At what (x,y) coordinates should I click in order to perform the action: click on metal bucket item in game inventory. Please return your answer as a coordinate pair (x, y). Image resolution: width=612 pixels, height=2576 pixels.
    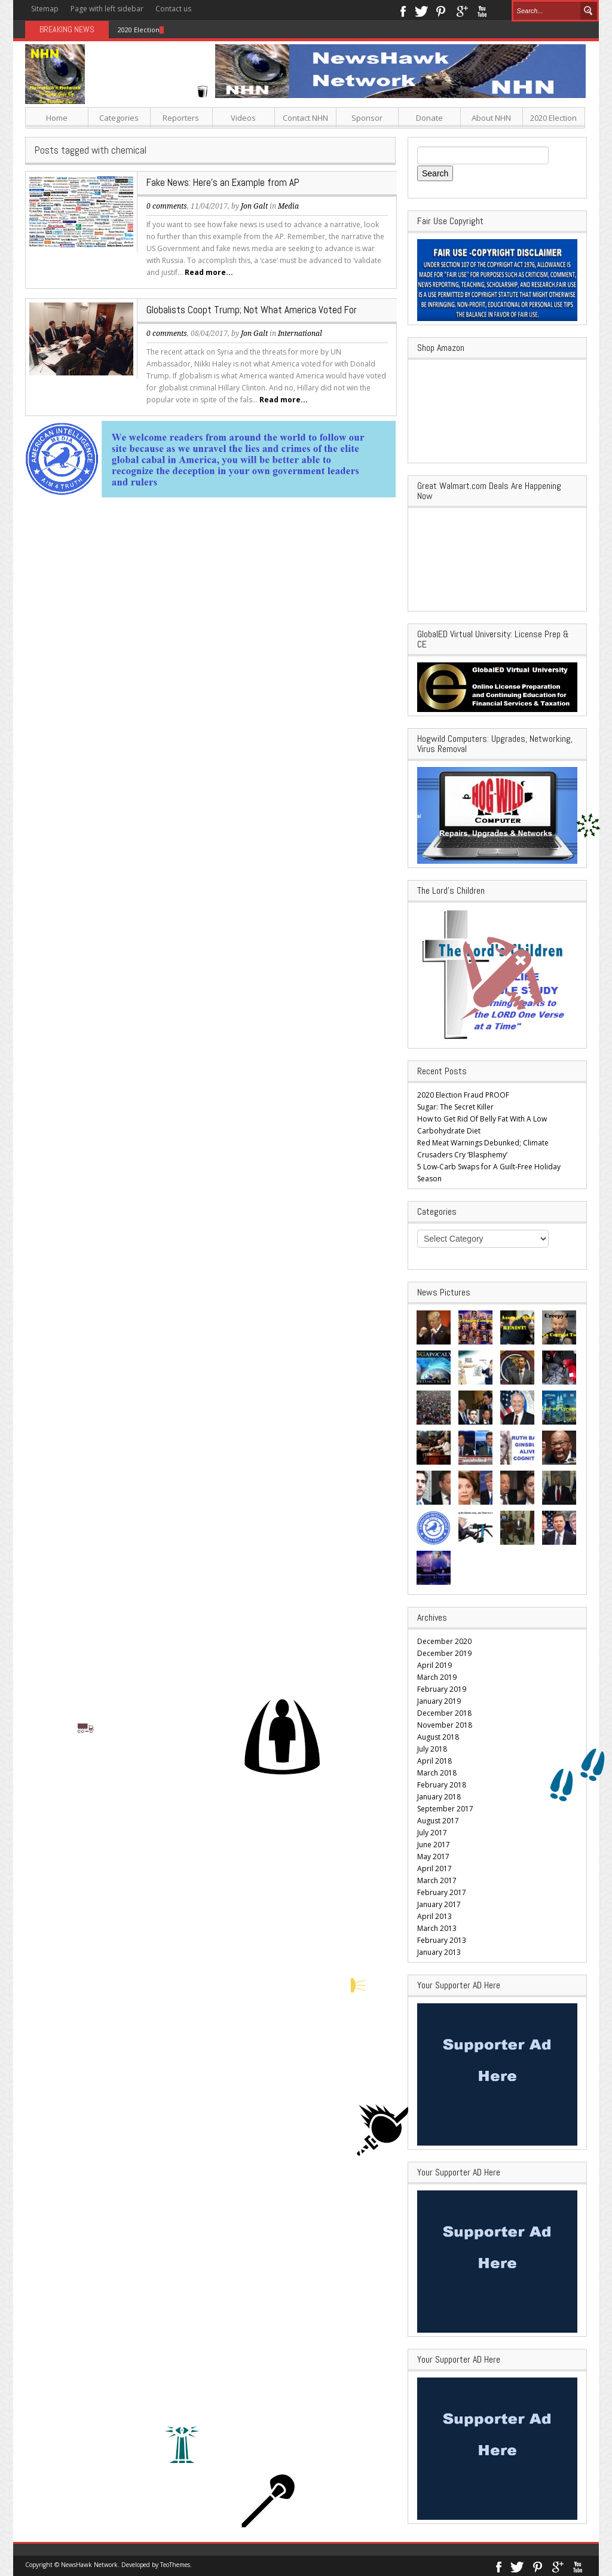
    Looking at the image, I should click on (203, 90).